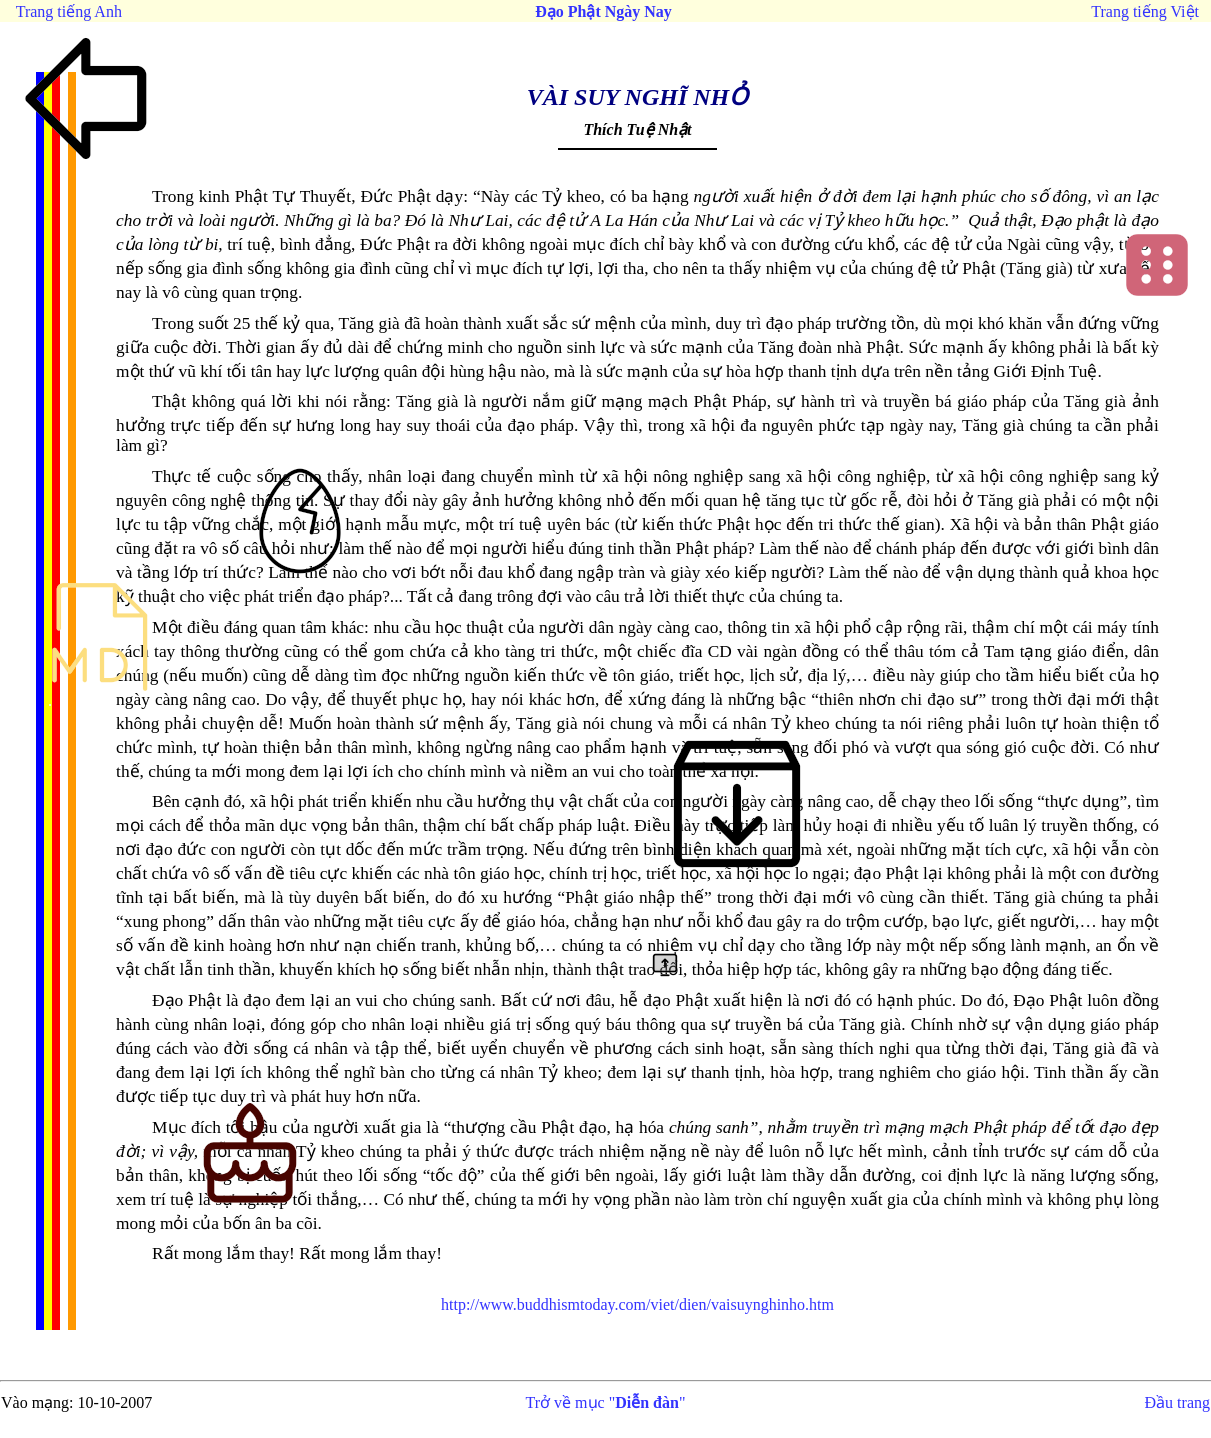  I want to click on upload file to display or screen, so click(665, 964).